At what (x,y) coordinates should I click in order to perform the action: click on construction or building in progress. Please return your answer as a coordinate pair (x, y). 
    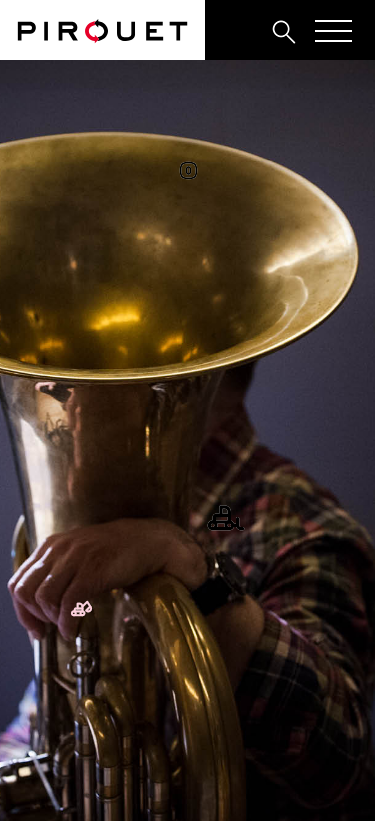
    Looking at the image, I should click on (81, 608).